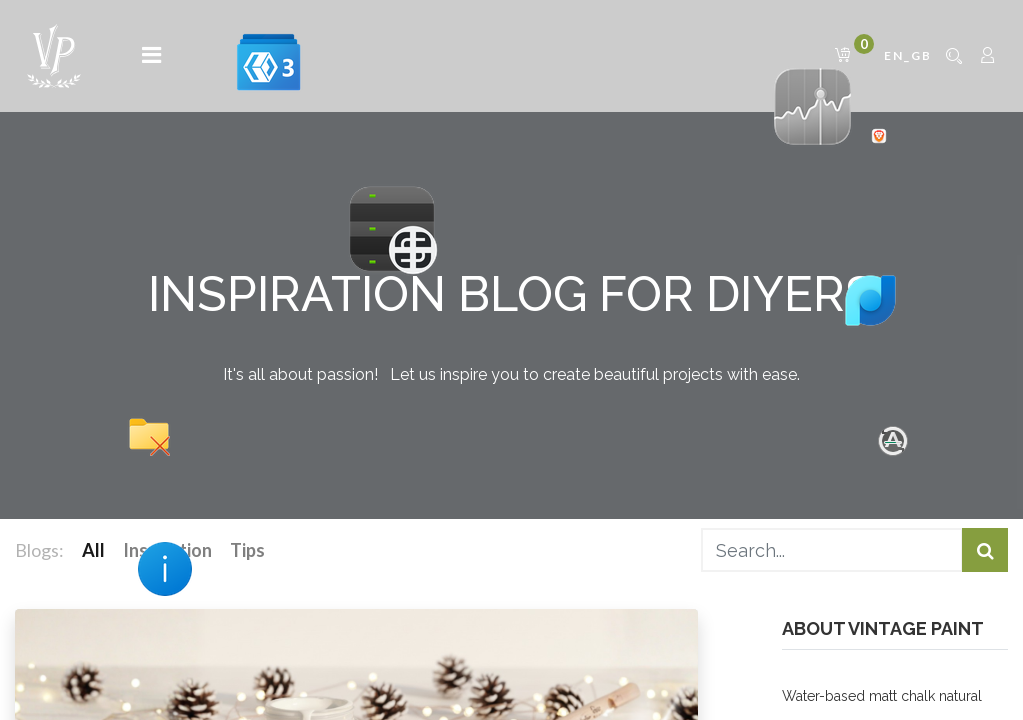 Image resolution: width=1023 pixels, height=720 pixels. Describe the element at coordinates (812, 106) in the screenshot. I see `open the stocks app` at that location.